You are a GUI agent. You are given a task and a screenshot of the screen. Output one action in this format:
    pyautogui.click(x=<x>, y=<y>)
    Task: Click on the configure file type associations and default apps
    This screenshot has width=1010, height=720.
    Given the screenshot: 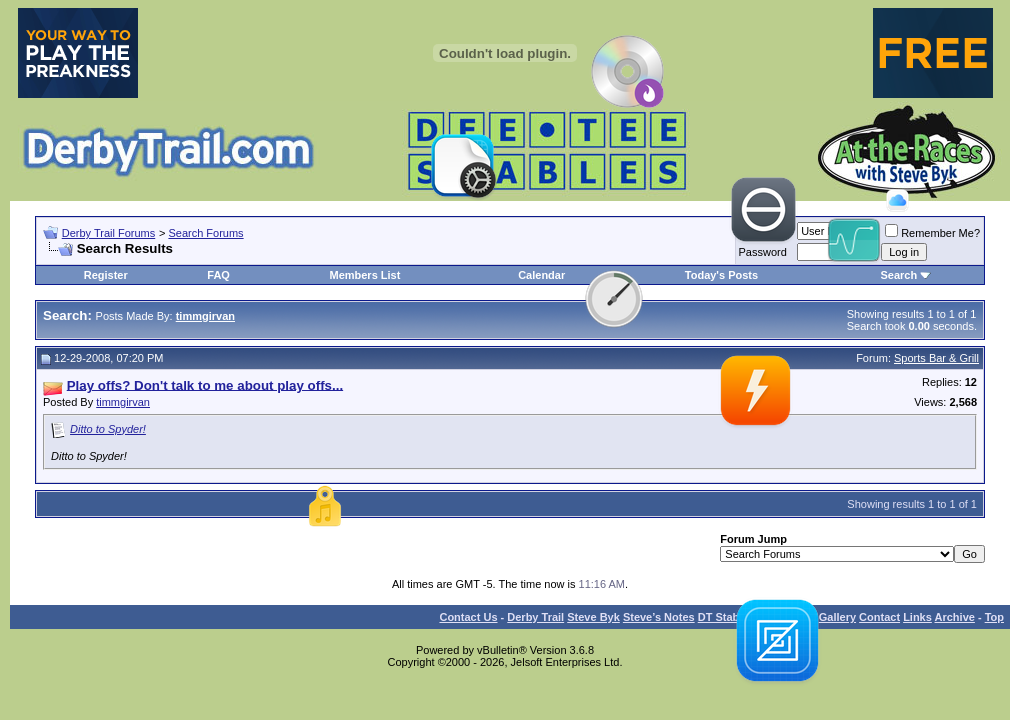 What is the action you would take?
    pyautogui.click(x=462, y=165)
    